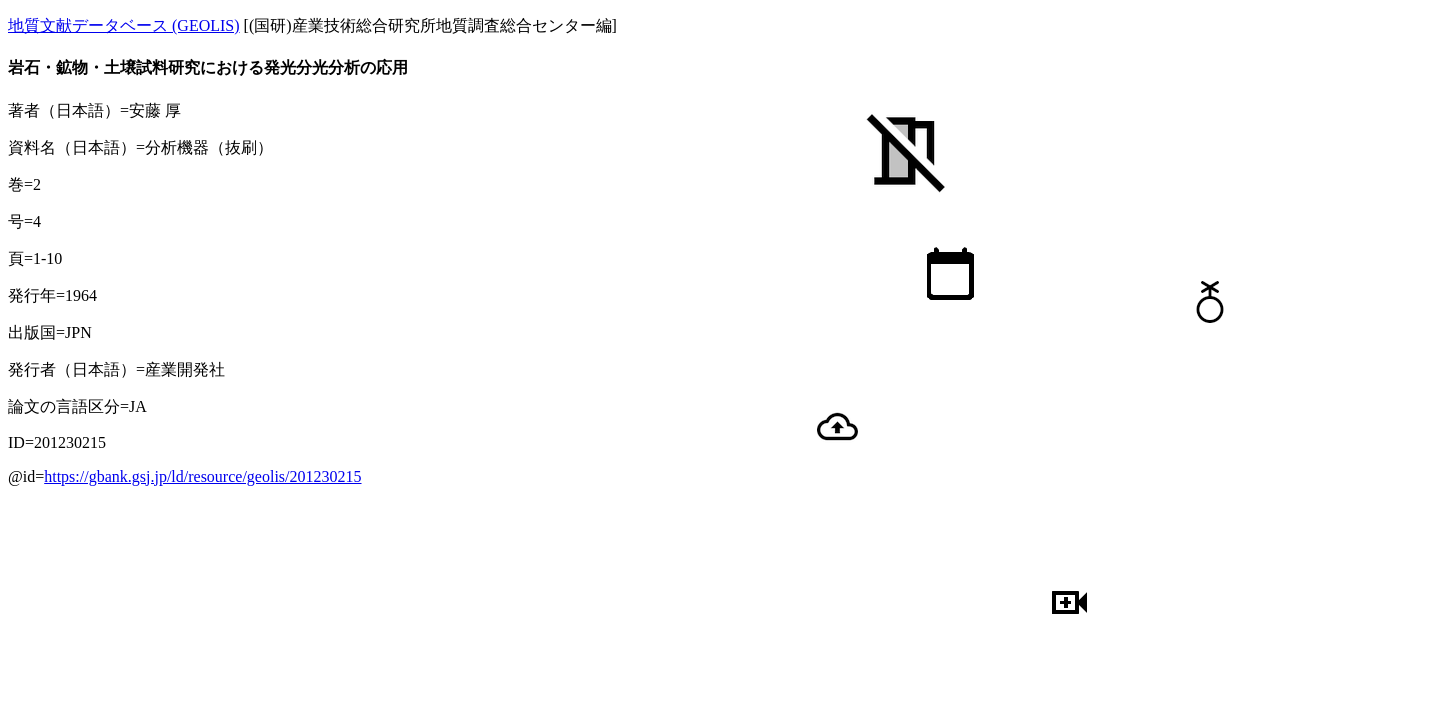 Image resolution: width=1440 pixels, height=720 pixels. Describe the element at coordinates (1210, 302) in the screenshot. I see `indicates nonbinary gender identity option` at that location.